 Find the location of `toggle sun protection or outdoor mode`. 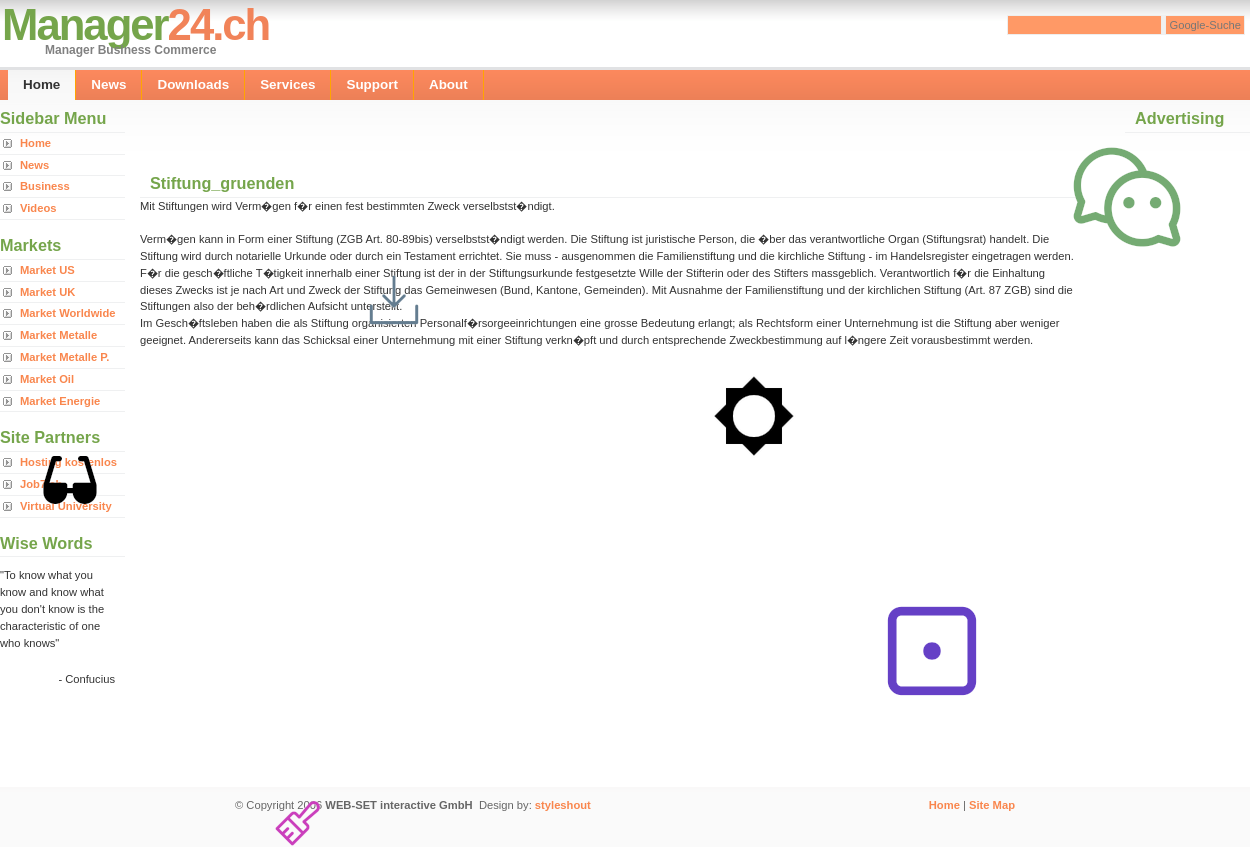

toggle sun protection or outdoor mode is located at coordinates (70, 480).